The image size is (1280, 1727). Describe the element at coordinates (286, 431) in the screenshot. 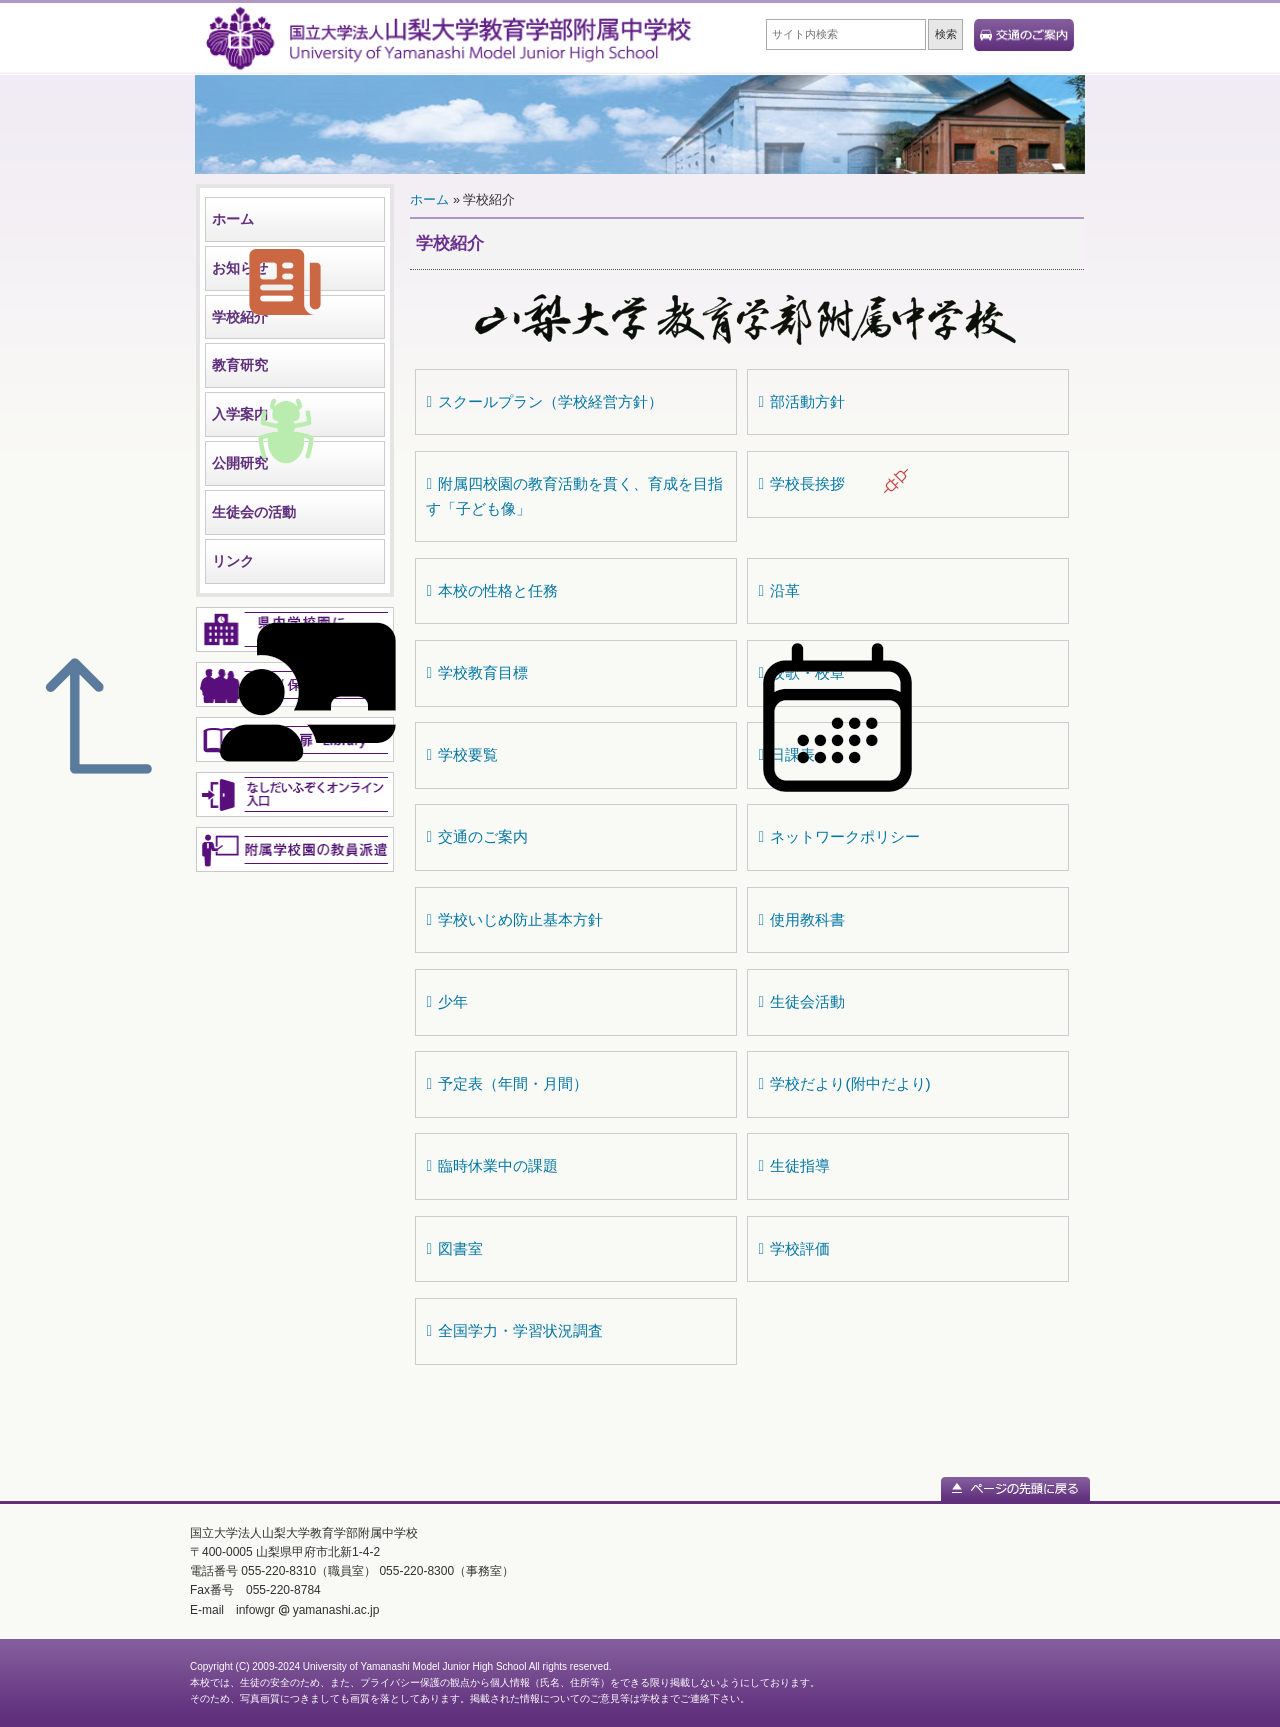

I see `report a bug or issue` at that location.